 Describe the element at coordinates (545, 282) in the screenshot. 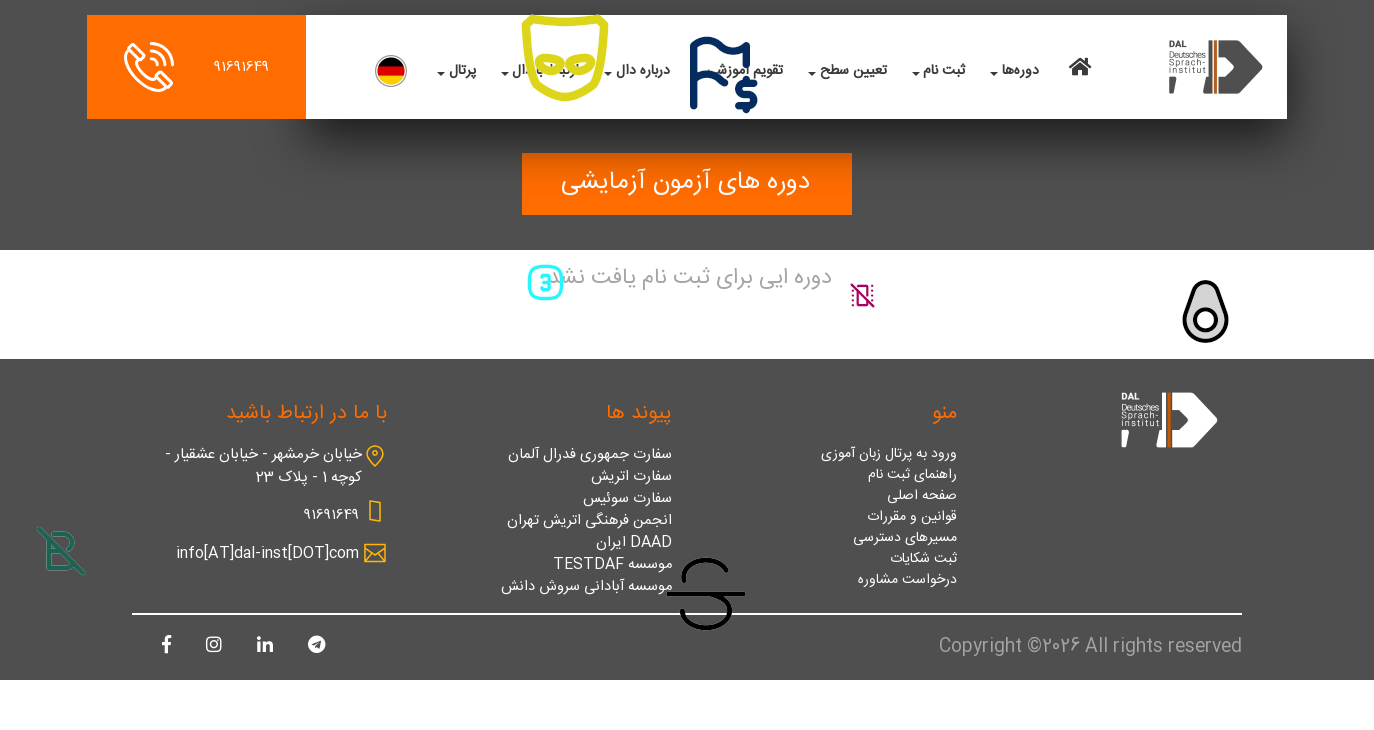

I see `indicates step 3 in a multi-step process` at that location.